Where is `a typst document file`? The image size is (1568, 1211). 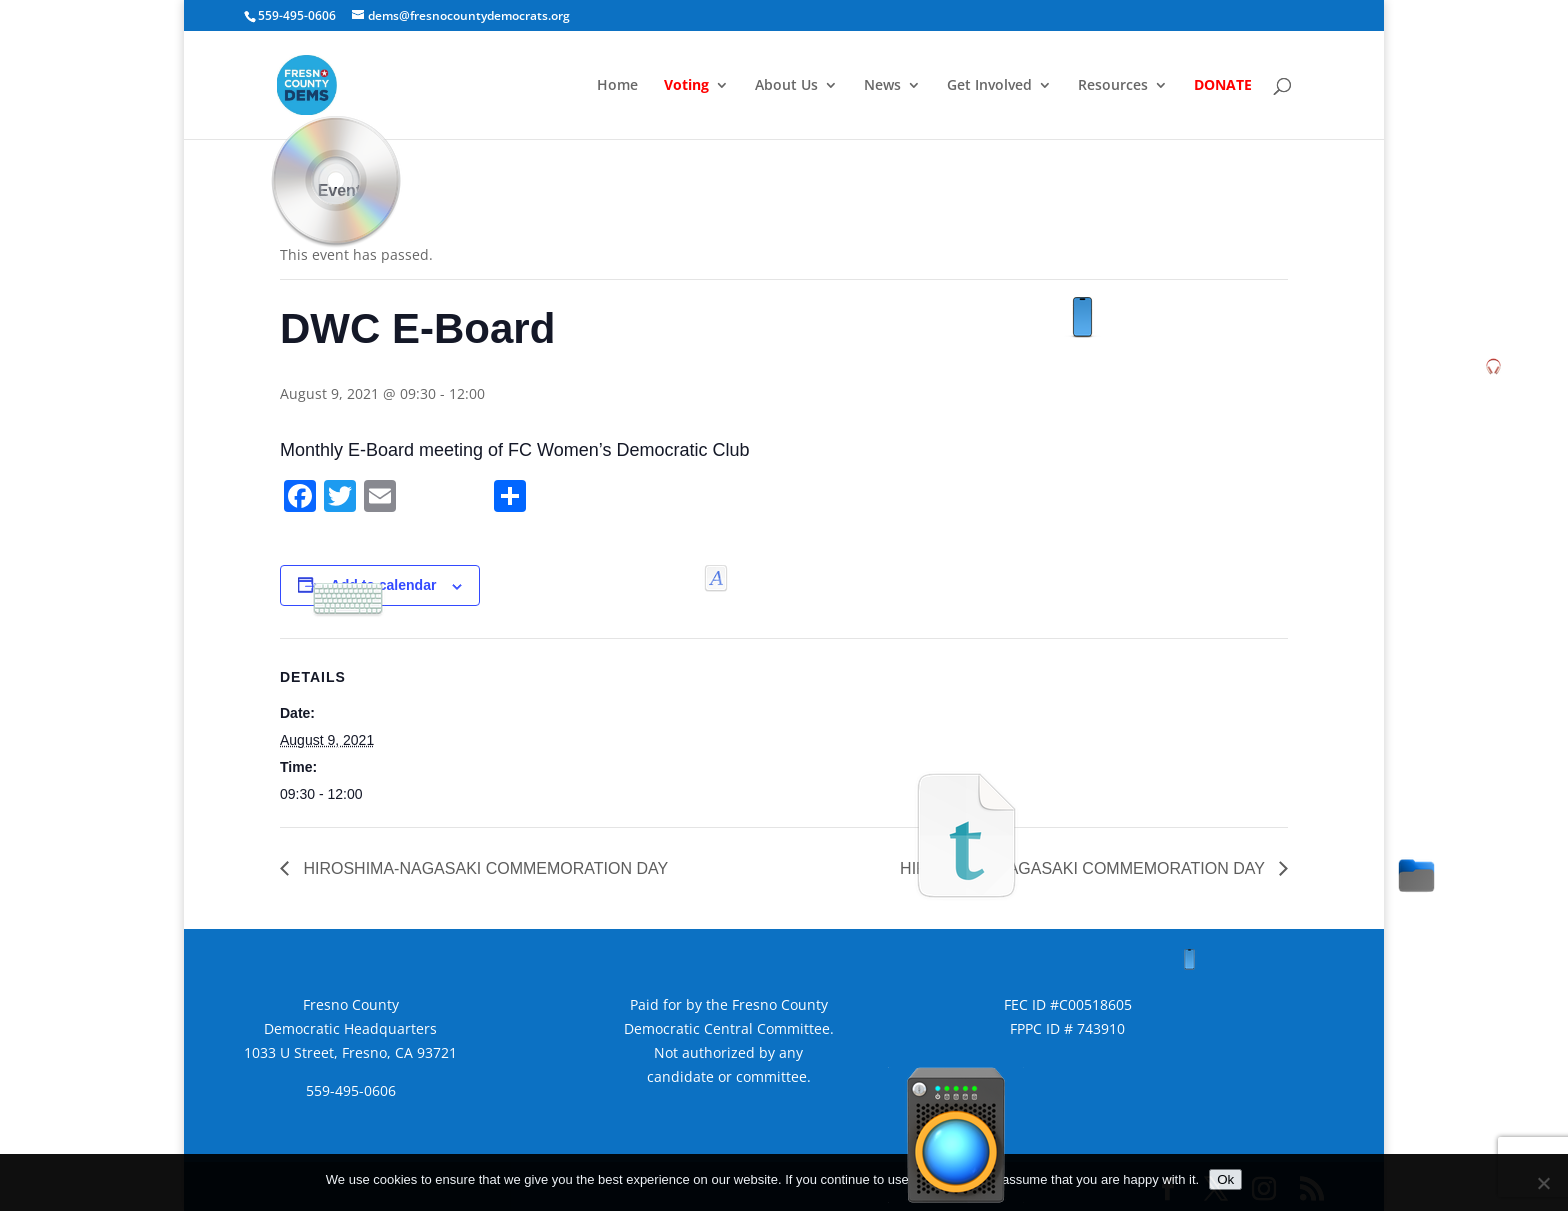 a typst document file is located at coordinates (966, 835).